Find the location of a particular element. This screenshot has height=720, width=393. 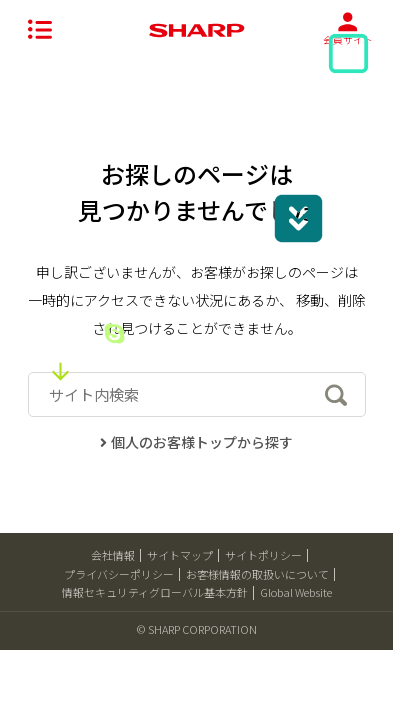

unchecked checkbox or selection state is located at coordinates (348, 53).